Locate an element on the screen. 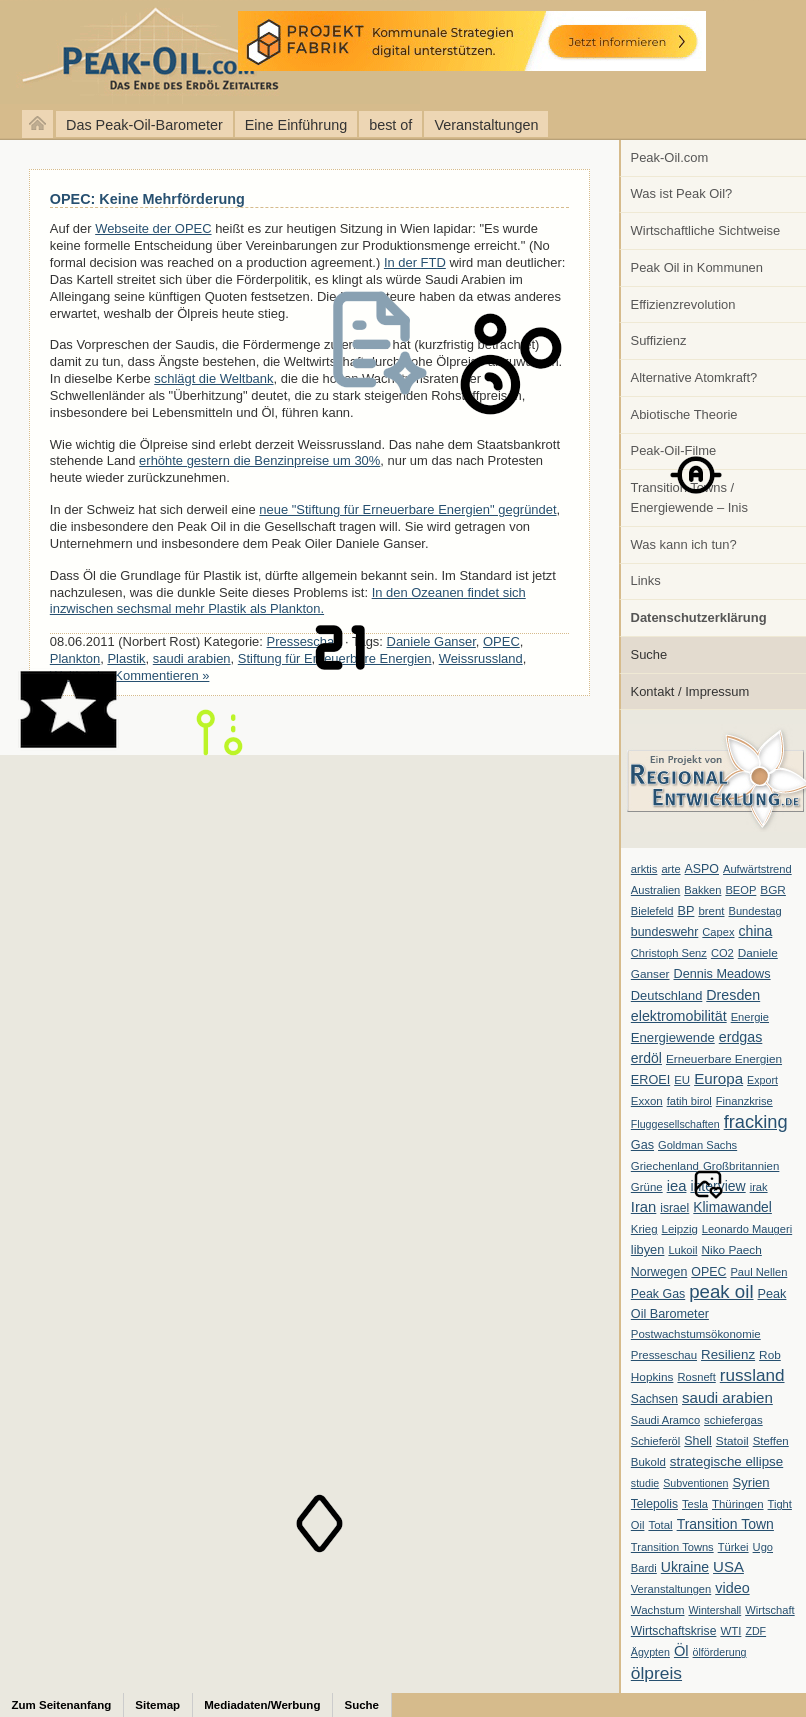  access premium or pro features is located at coordinates (319, 1523).